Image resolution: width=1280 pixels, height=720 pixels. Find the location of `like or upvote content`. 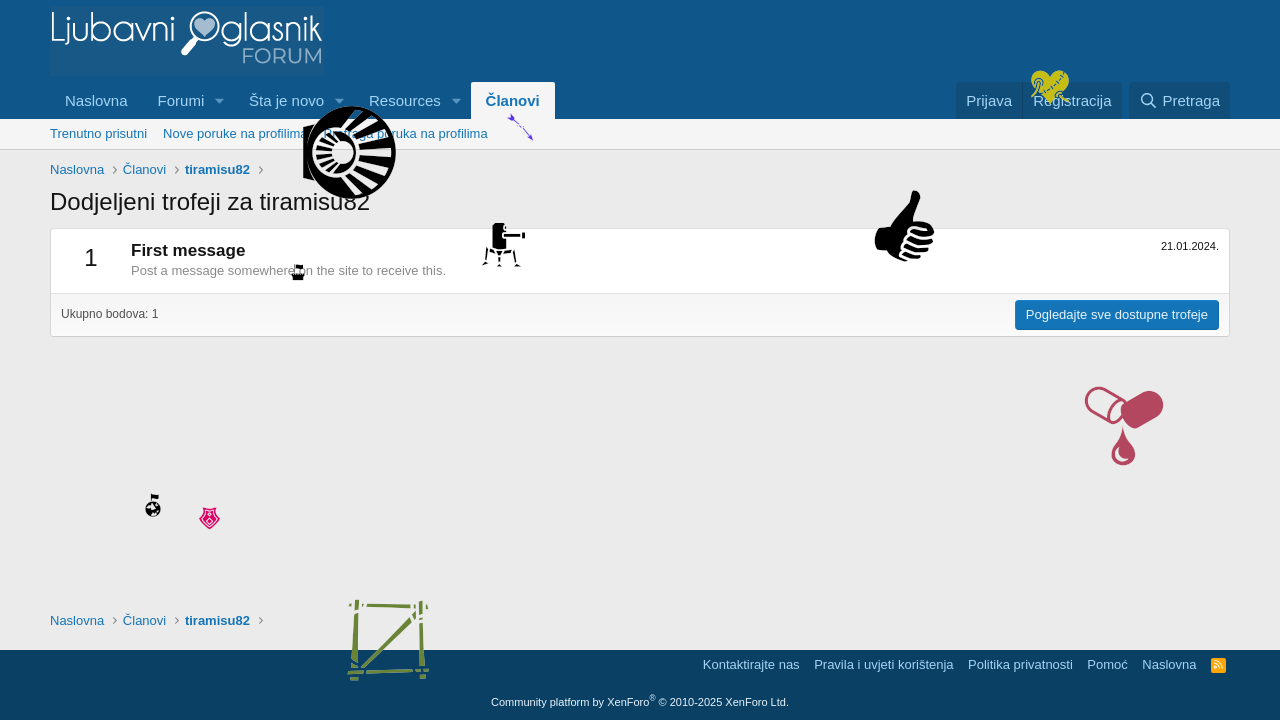

like or upvote content is located at coordinates (906, 226).